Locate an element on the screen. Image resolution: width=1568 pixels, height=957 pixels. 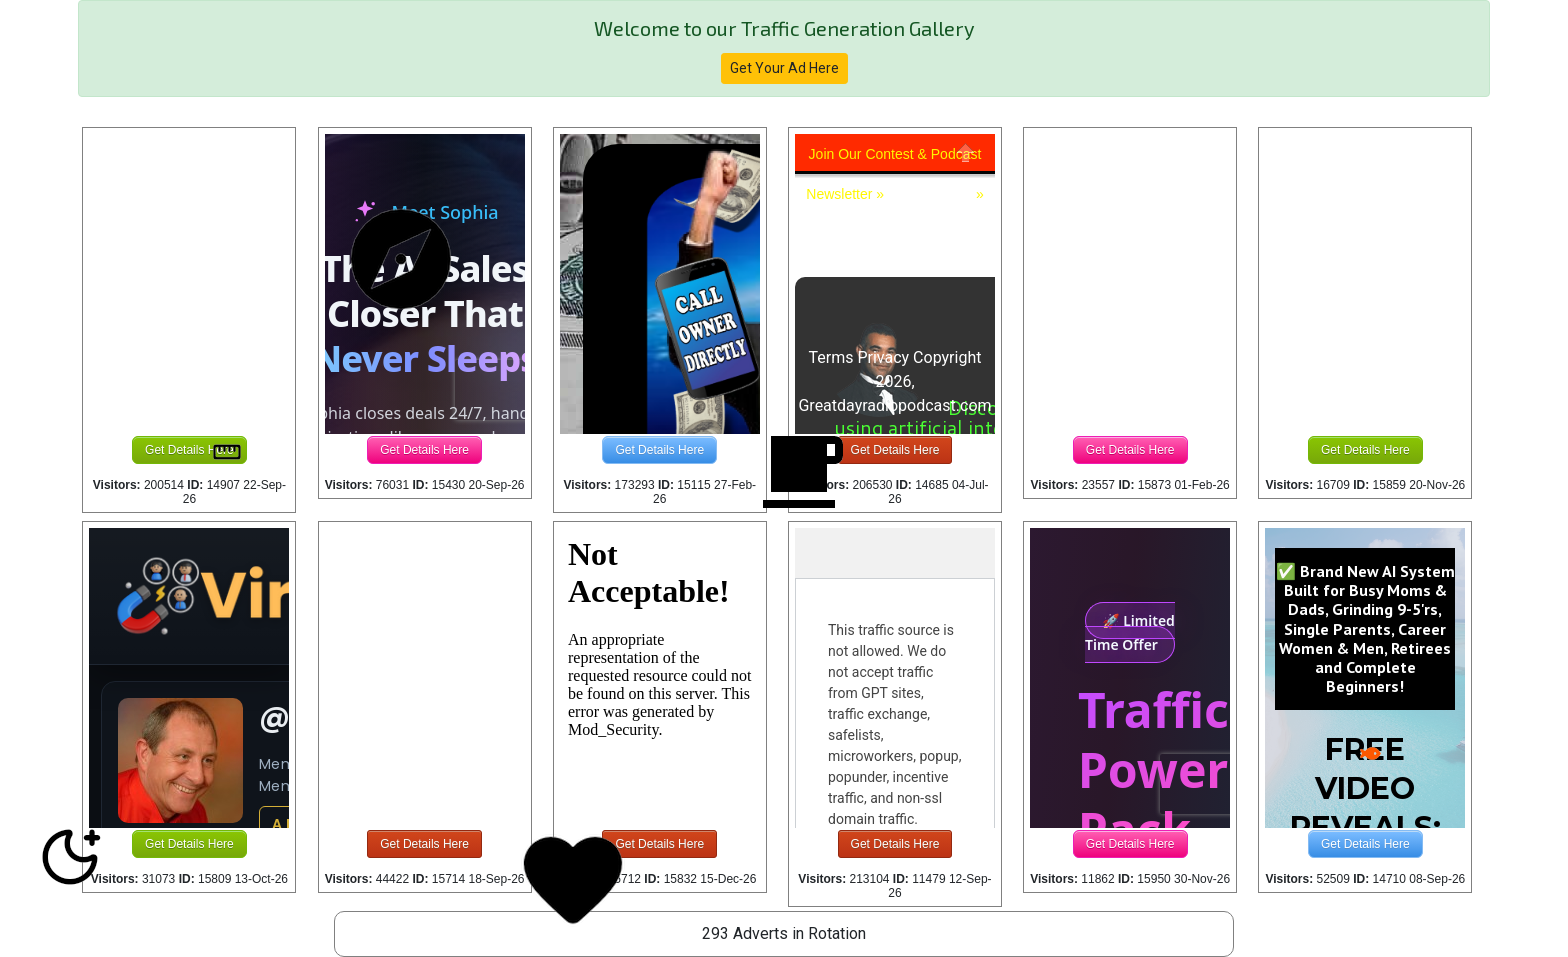
add to favorites is located at coordinates (573, 881).